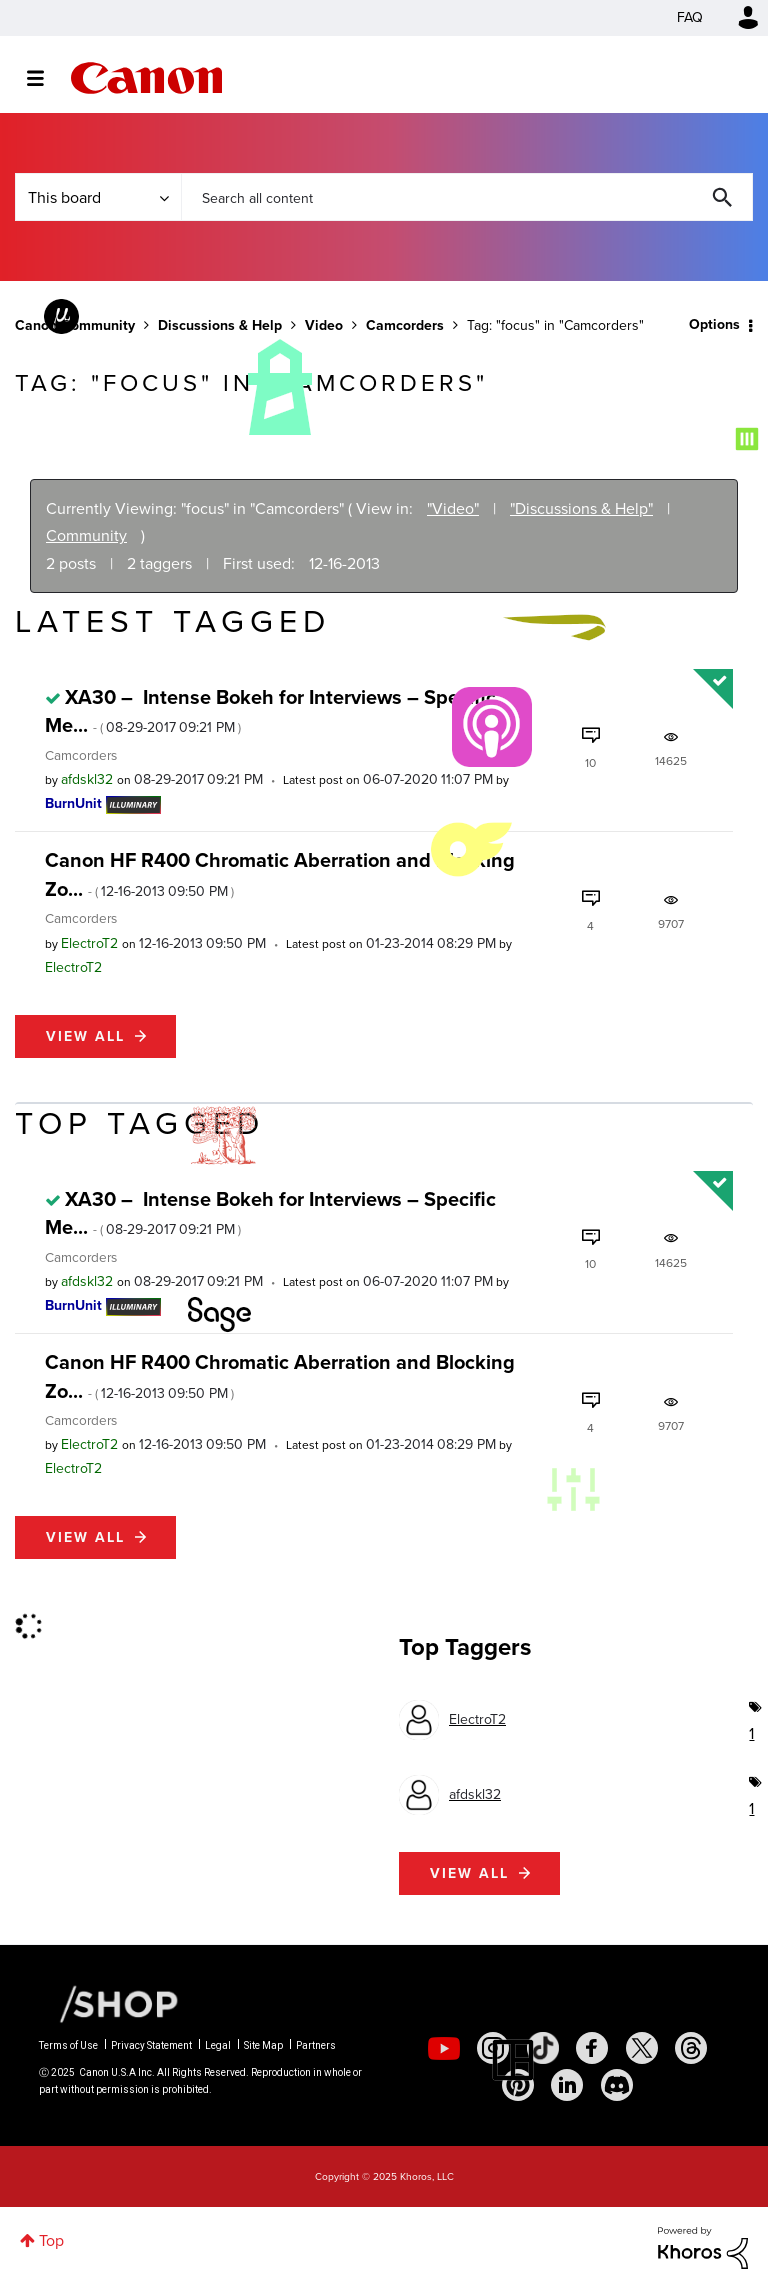 The width and height of the screenshot is (768, 2289). I want to click on Google Lighthouse performance testing tool, so click(280, 387).